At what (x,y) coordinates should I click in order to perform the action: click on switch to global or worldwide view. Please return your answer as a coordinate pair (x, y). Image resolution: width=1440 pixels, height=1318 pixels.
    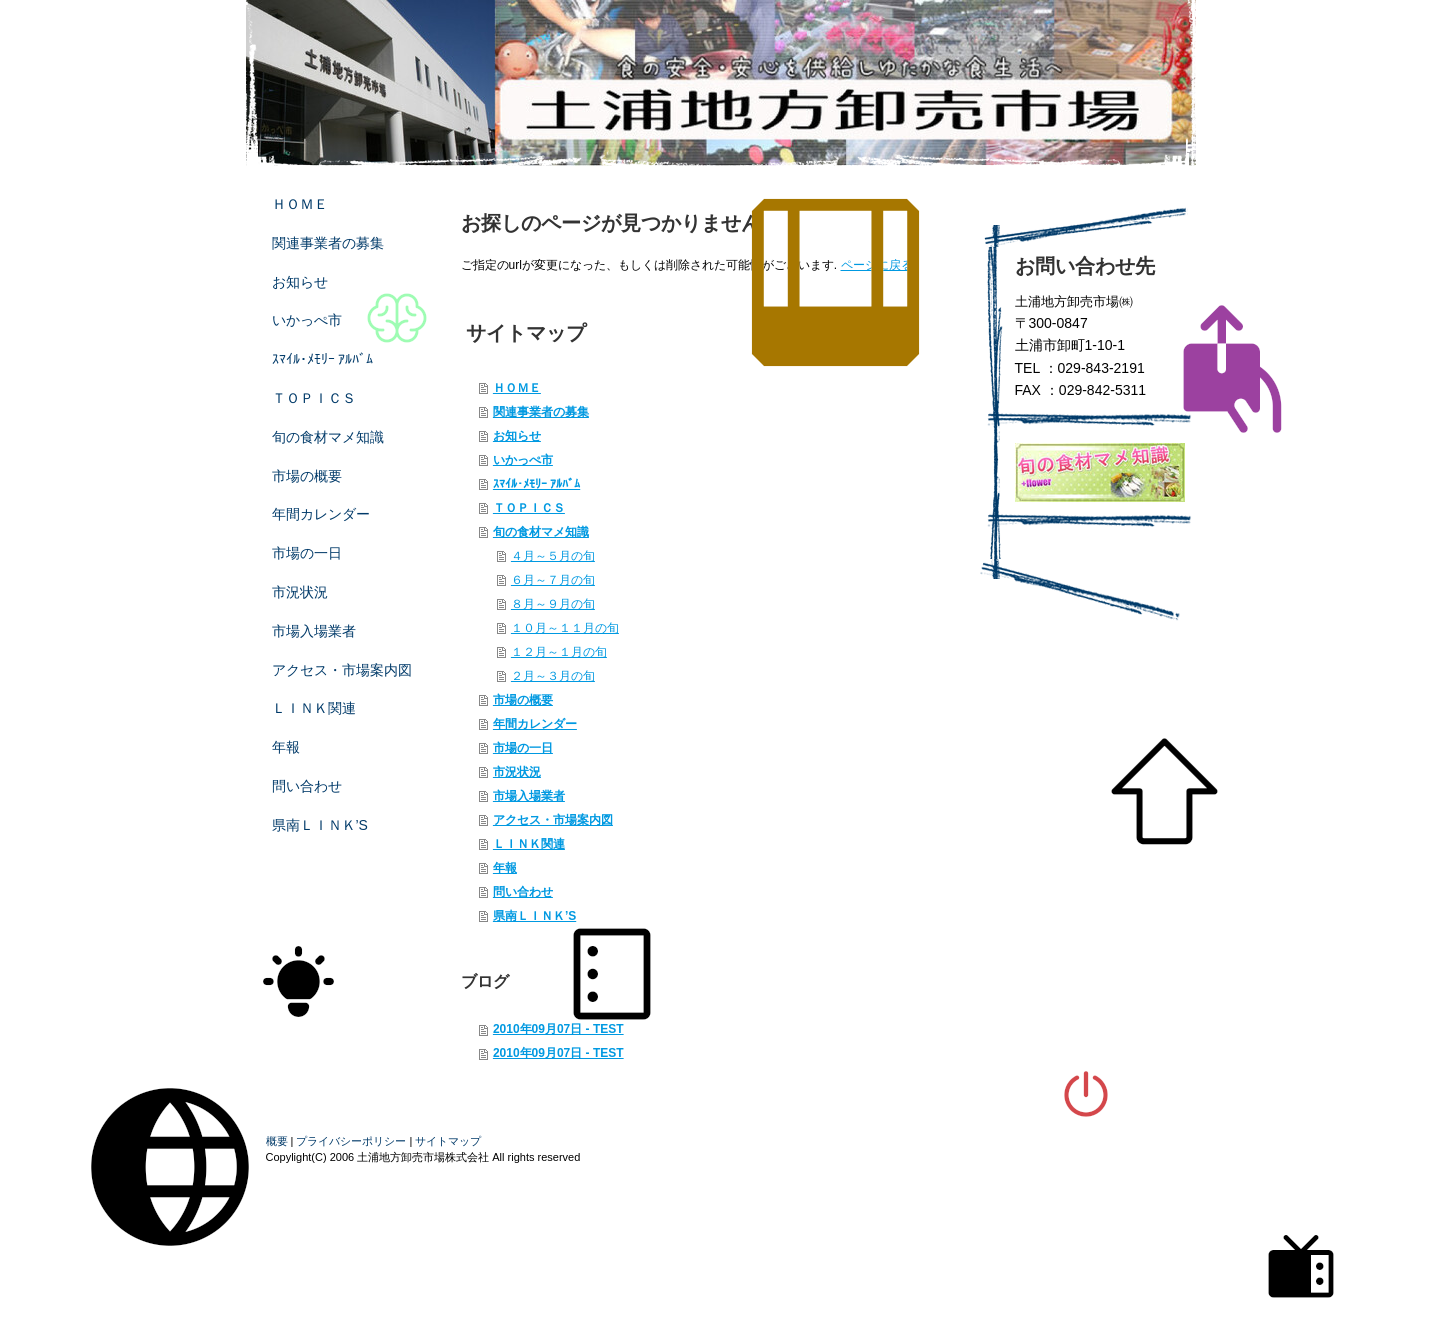
    Looking at the image, I should click on (170, 1167).